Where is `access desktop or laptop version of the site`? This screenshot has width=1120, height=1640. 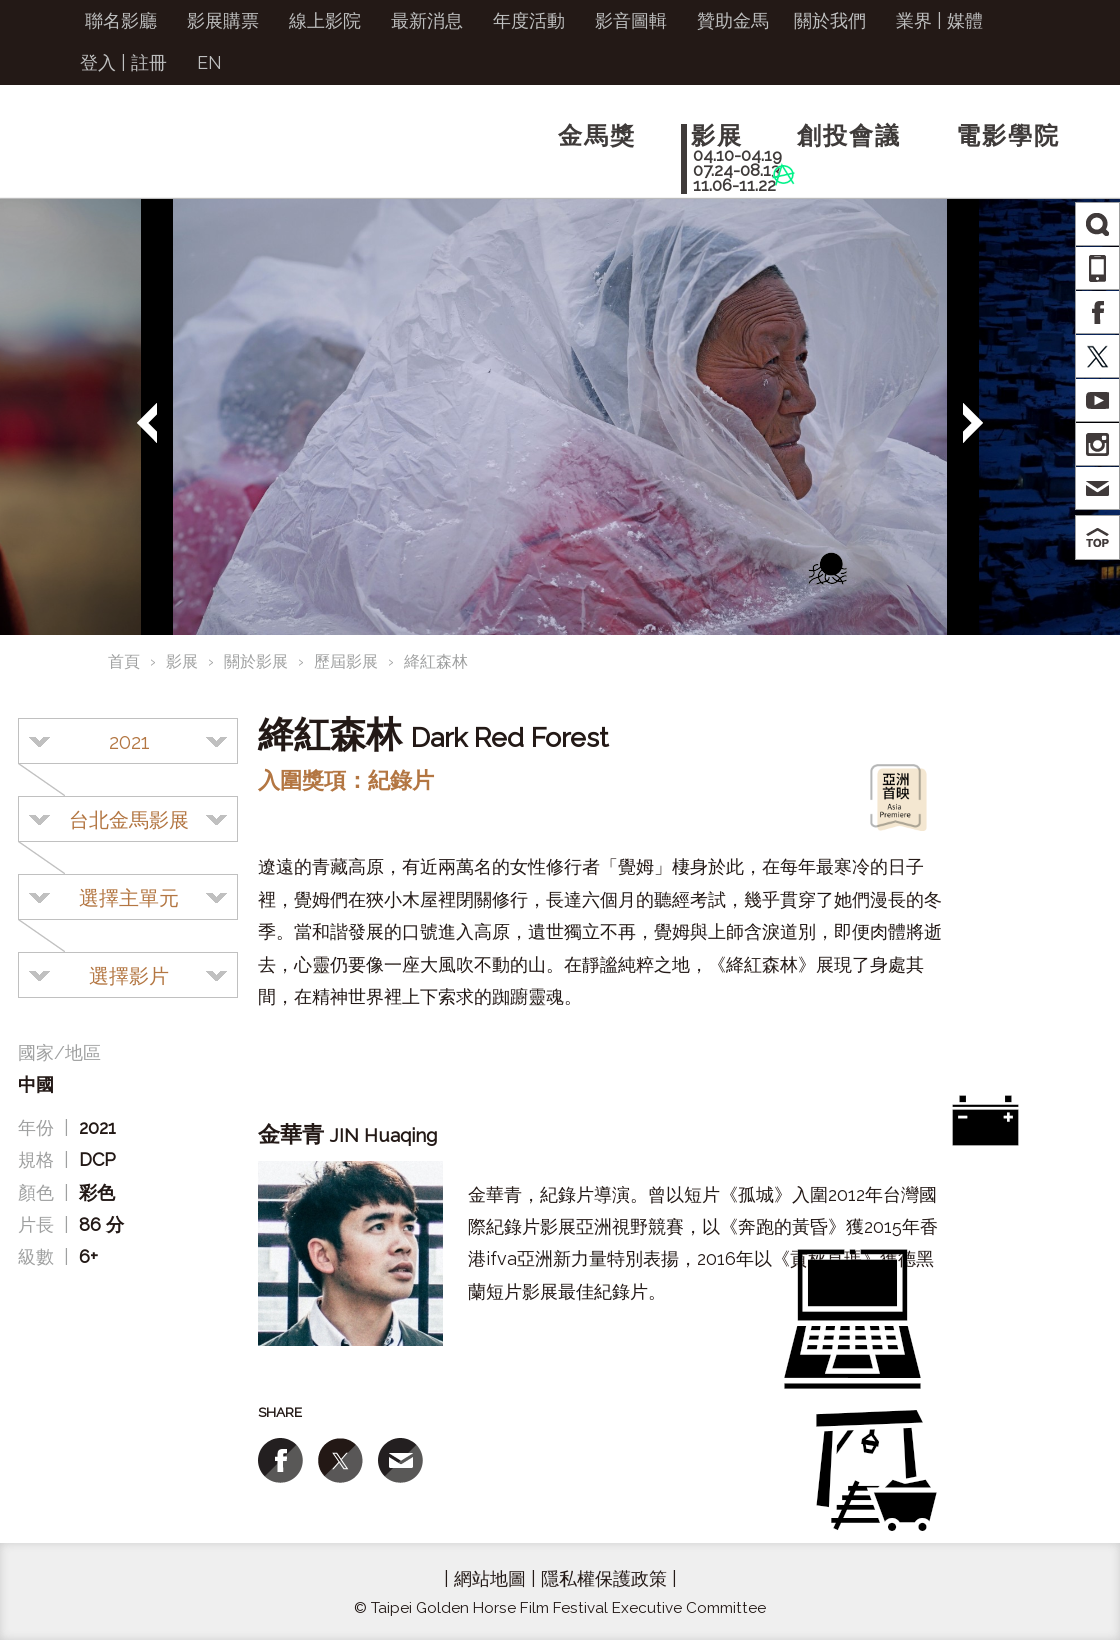
access desktop or laptop version of the site is located at coordinates (852, 1318).